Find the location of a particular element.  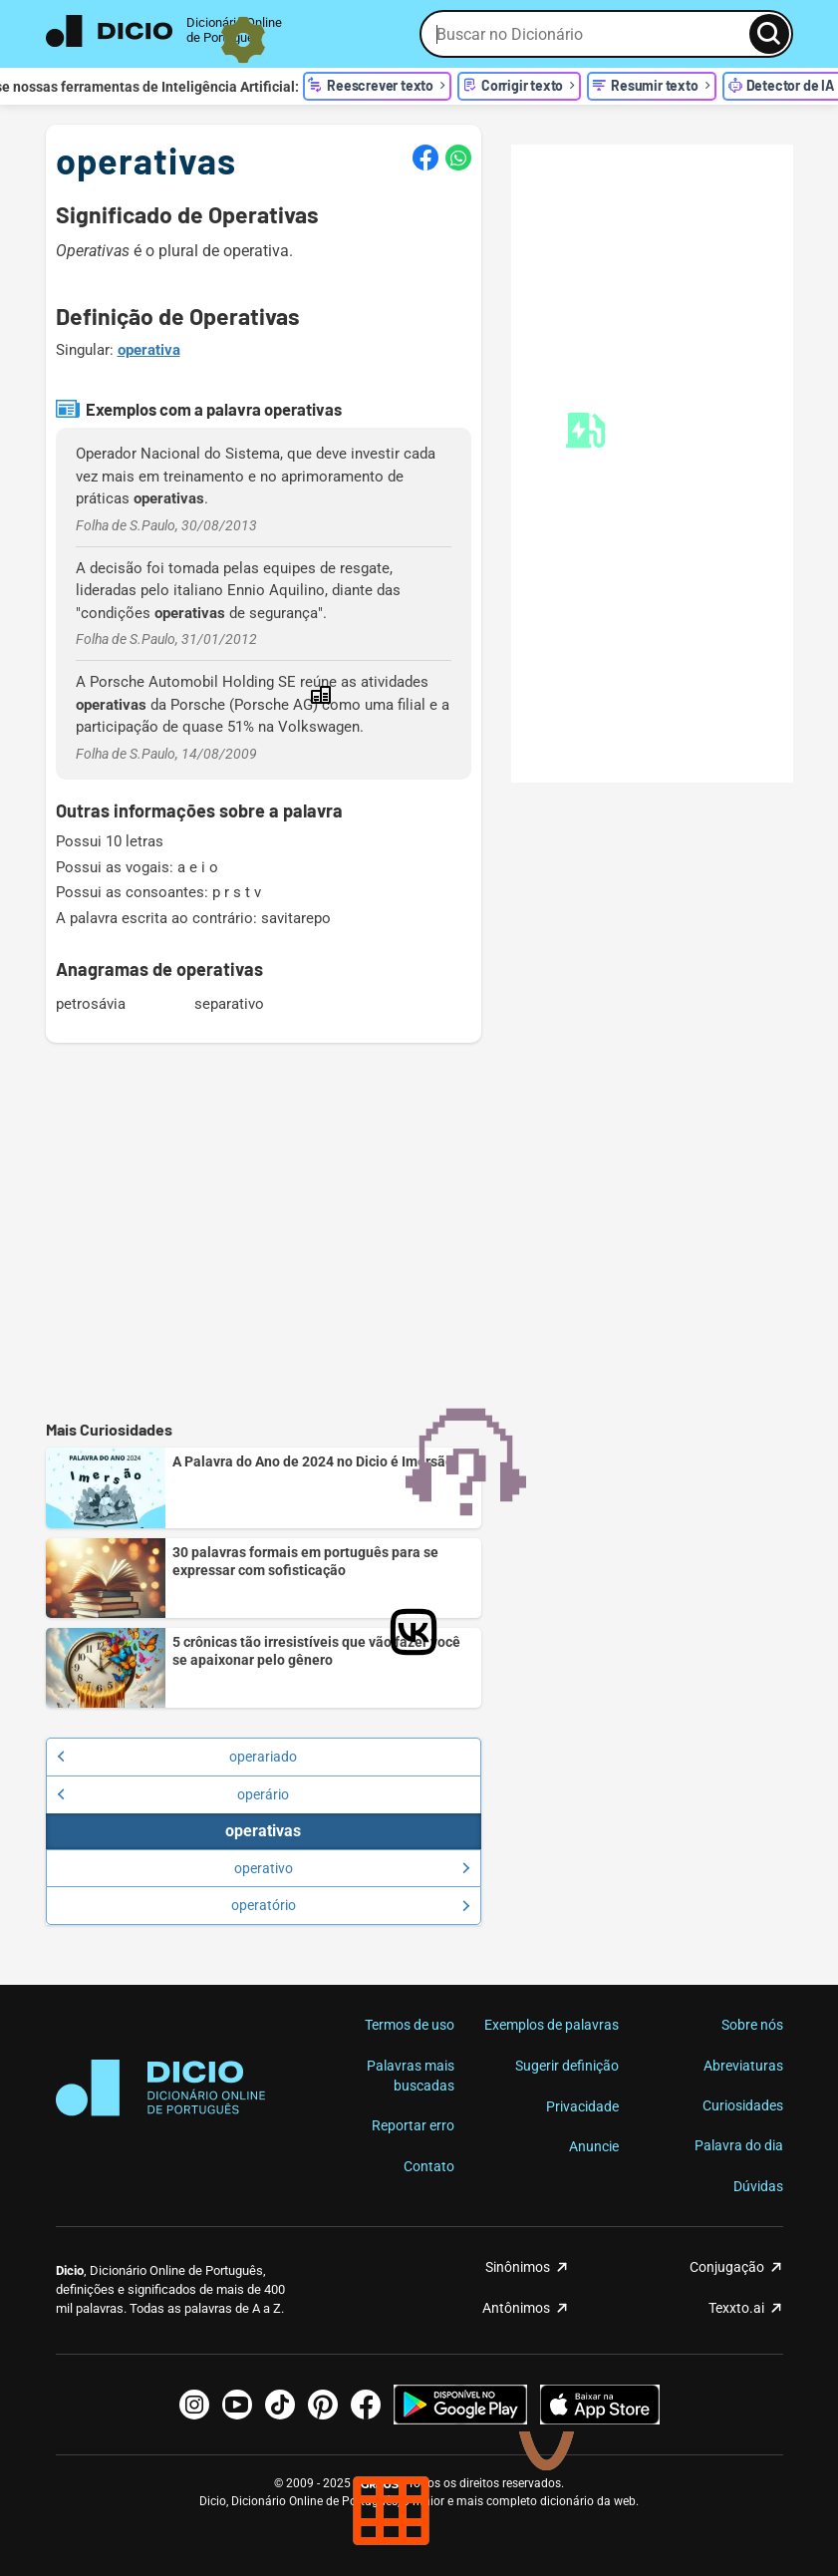

access database or data storage is located at coordinates (321, 695).